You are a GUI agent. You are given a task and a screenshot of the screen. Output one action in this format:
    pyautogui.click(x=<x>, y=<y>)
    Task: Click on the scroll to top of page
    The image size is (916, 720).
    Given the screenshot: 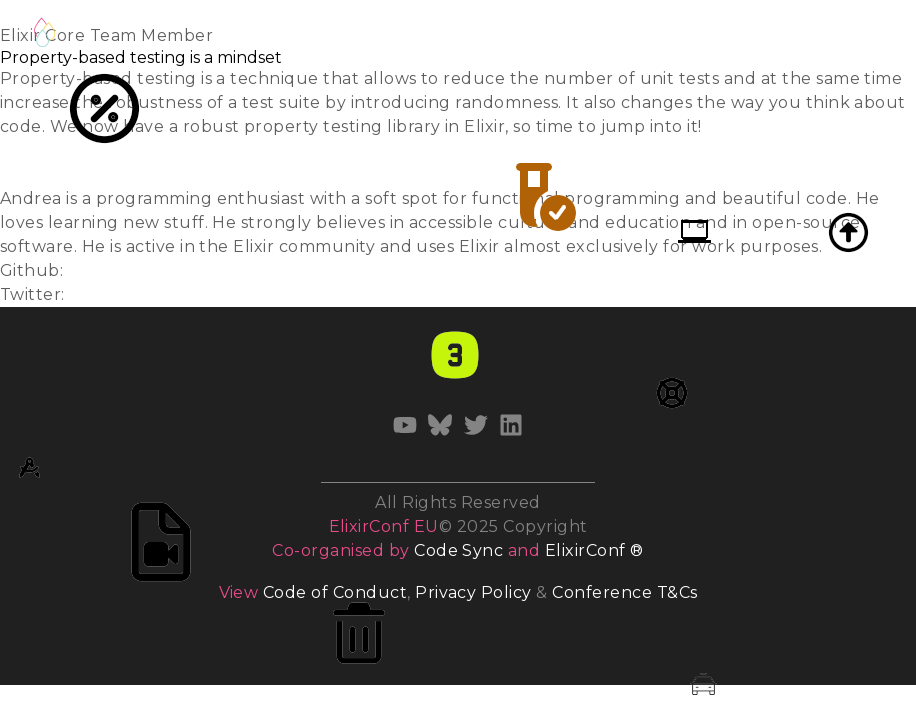 What is the action you would take?
    pyautogui.click(x=848, y=232)
    